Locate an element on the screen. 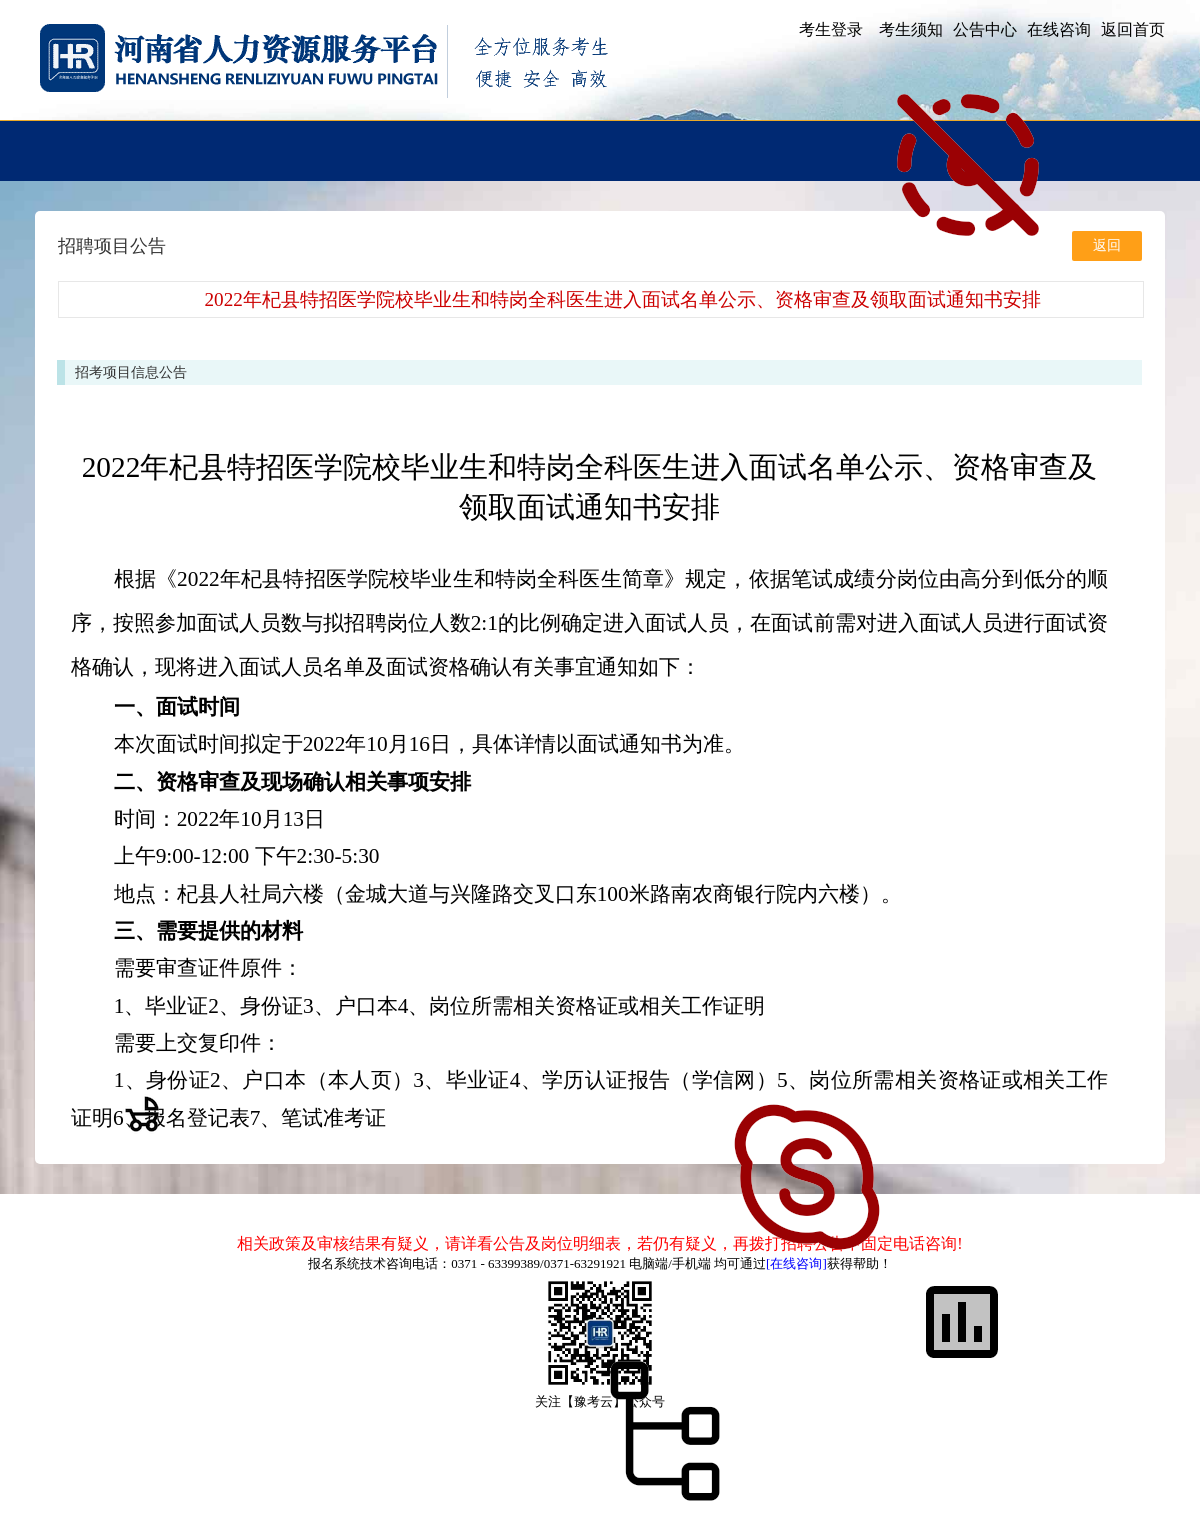  view hierarchical tree structure is located at coordinates (660, 1431).